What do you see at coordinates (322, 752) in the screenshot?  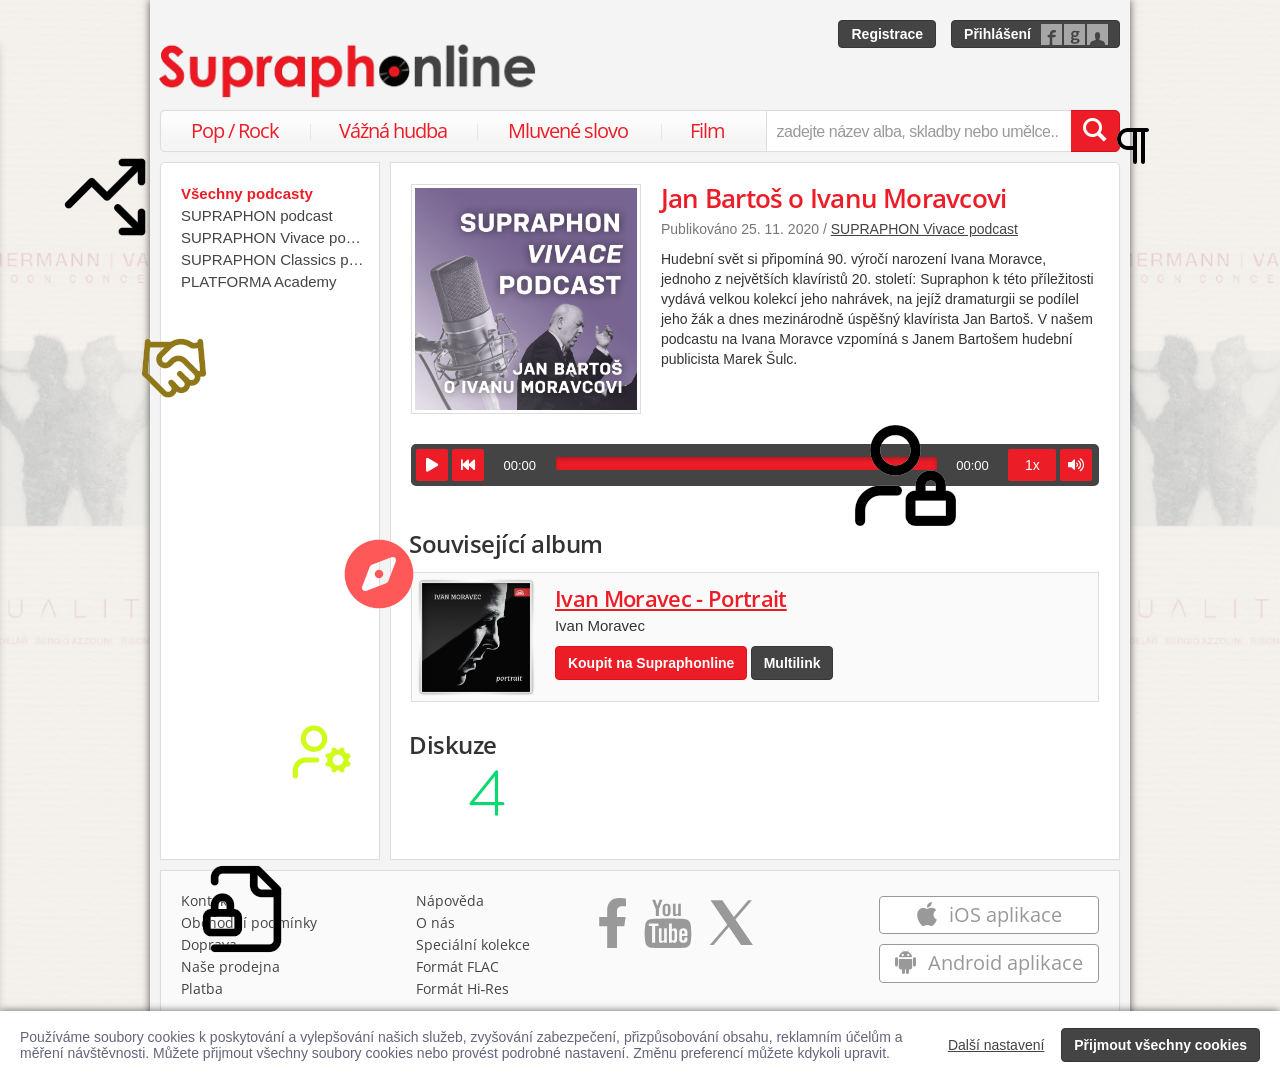 I see `access user account settings` at bounding box center [322, 752].